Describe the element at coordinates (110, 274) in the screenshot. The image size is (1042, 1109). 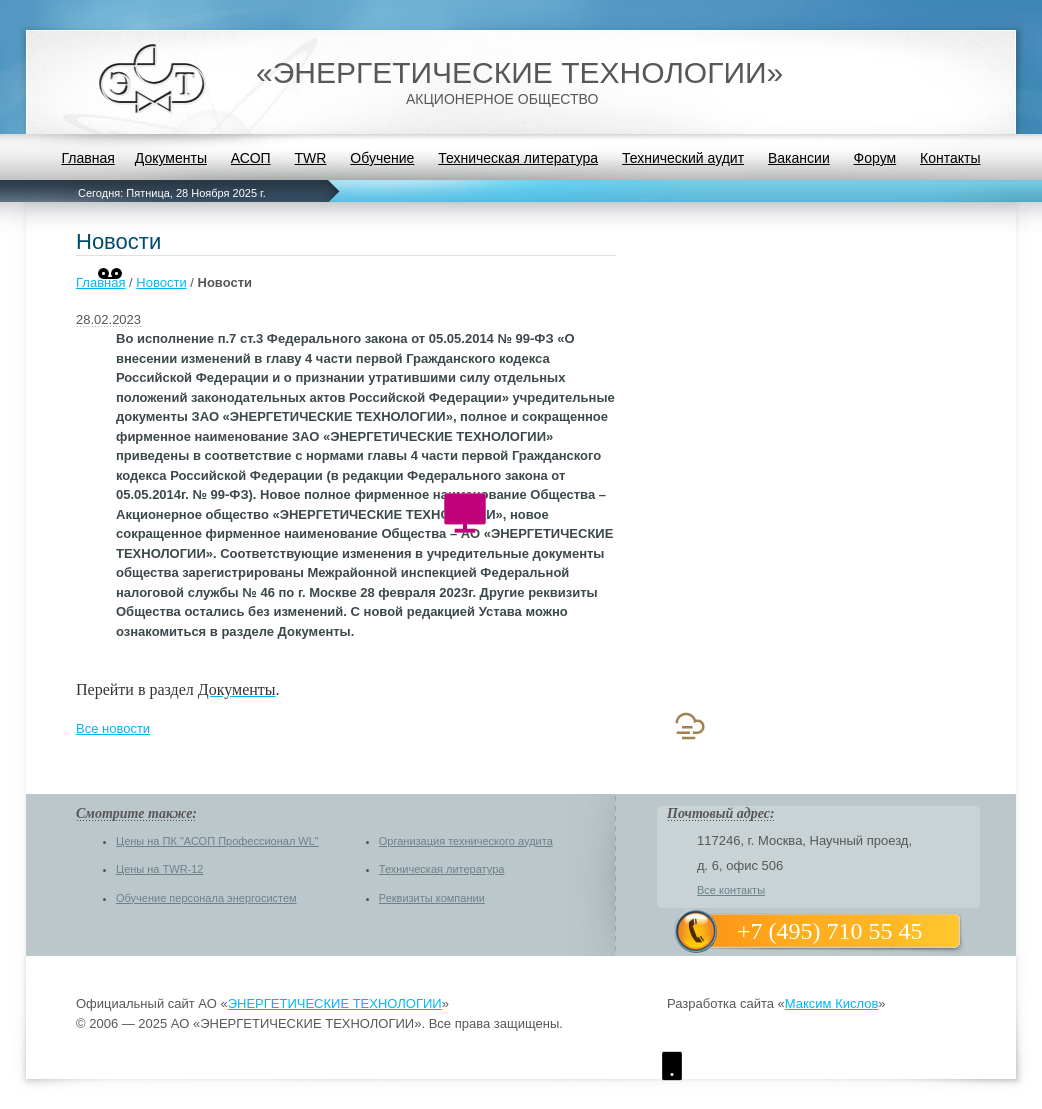
I see `access voicemail messages` at that location.